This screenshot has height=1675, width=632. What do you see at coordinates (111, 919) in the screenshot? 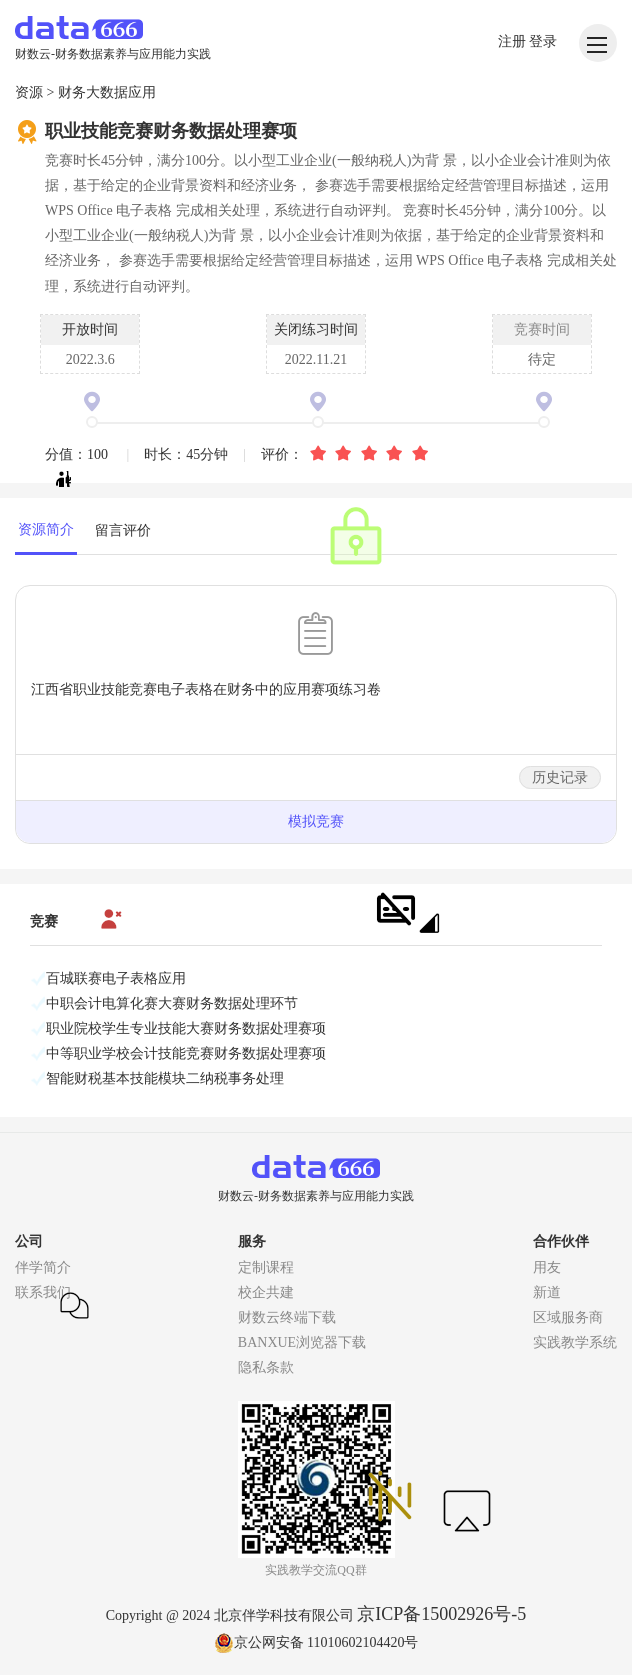
I see `remove a contact or user` at bounding box center [111, 919].